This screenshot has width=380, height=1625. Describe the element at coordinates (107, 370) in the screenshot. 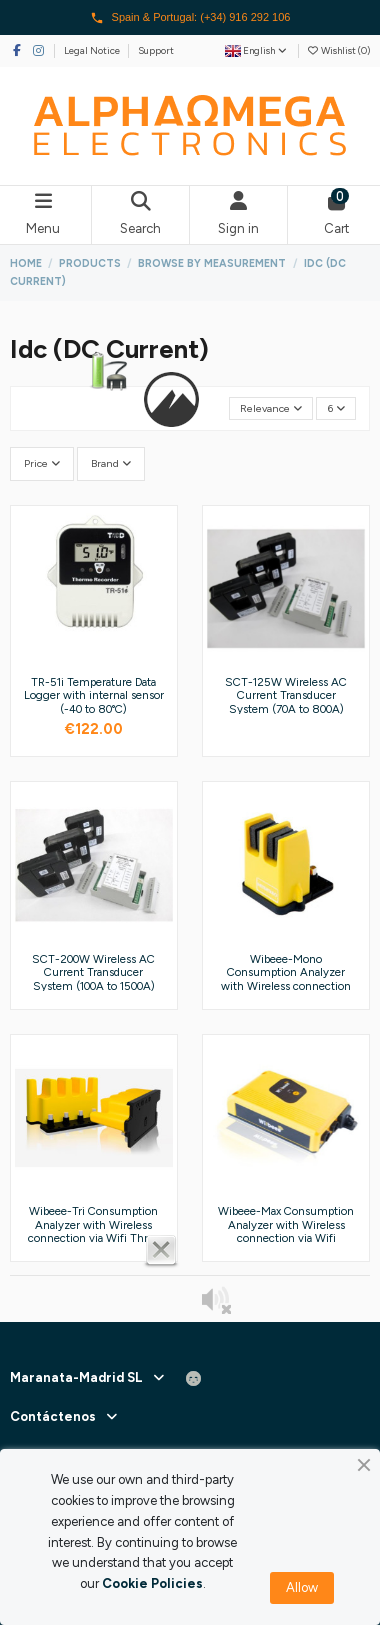

I see `battery fully charged and connected to power` at that location.